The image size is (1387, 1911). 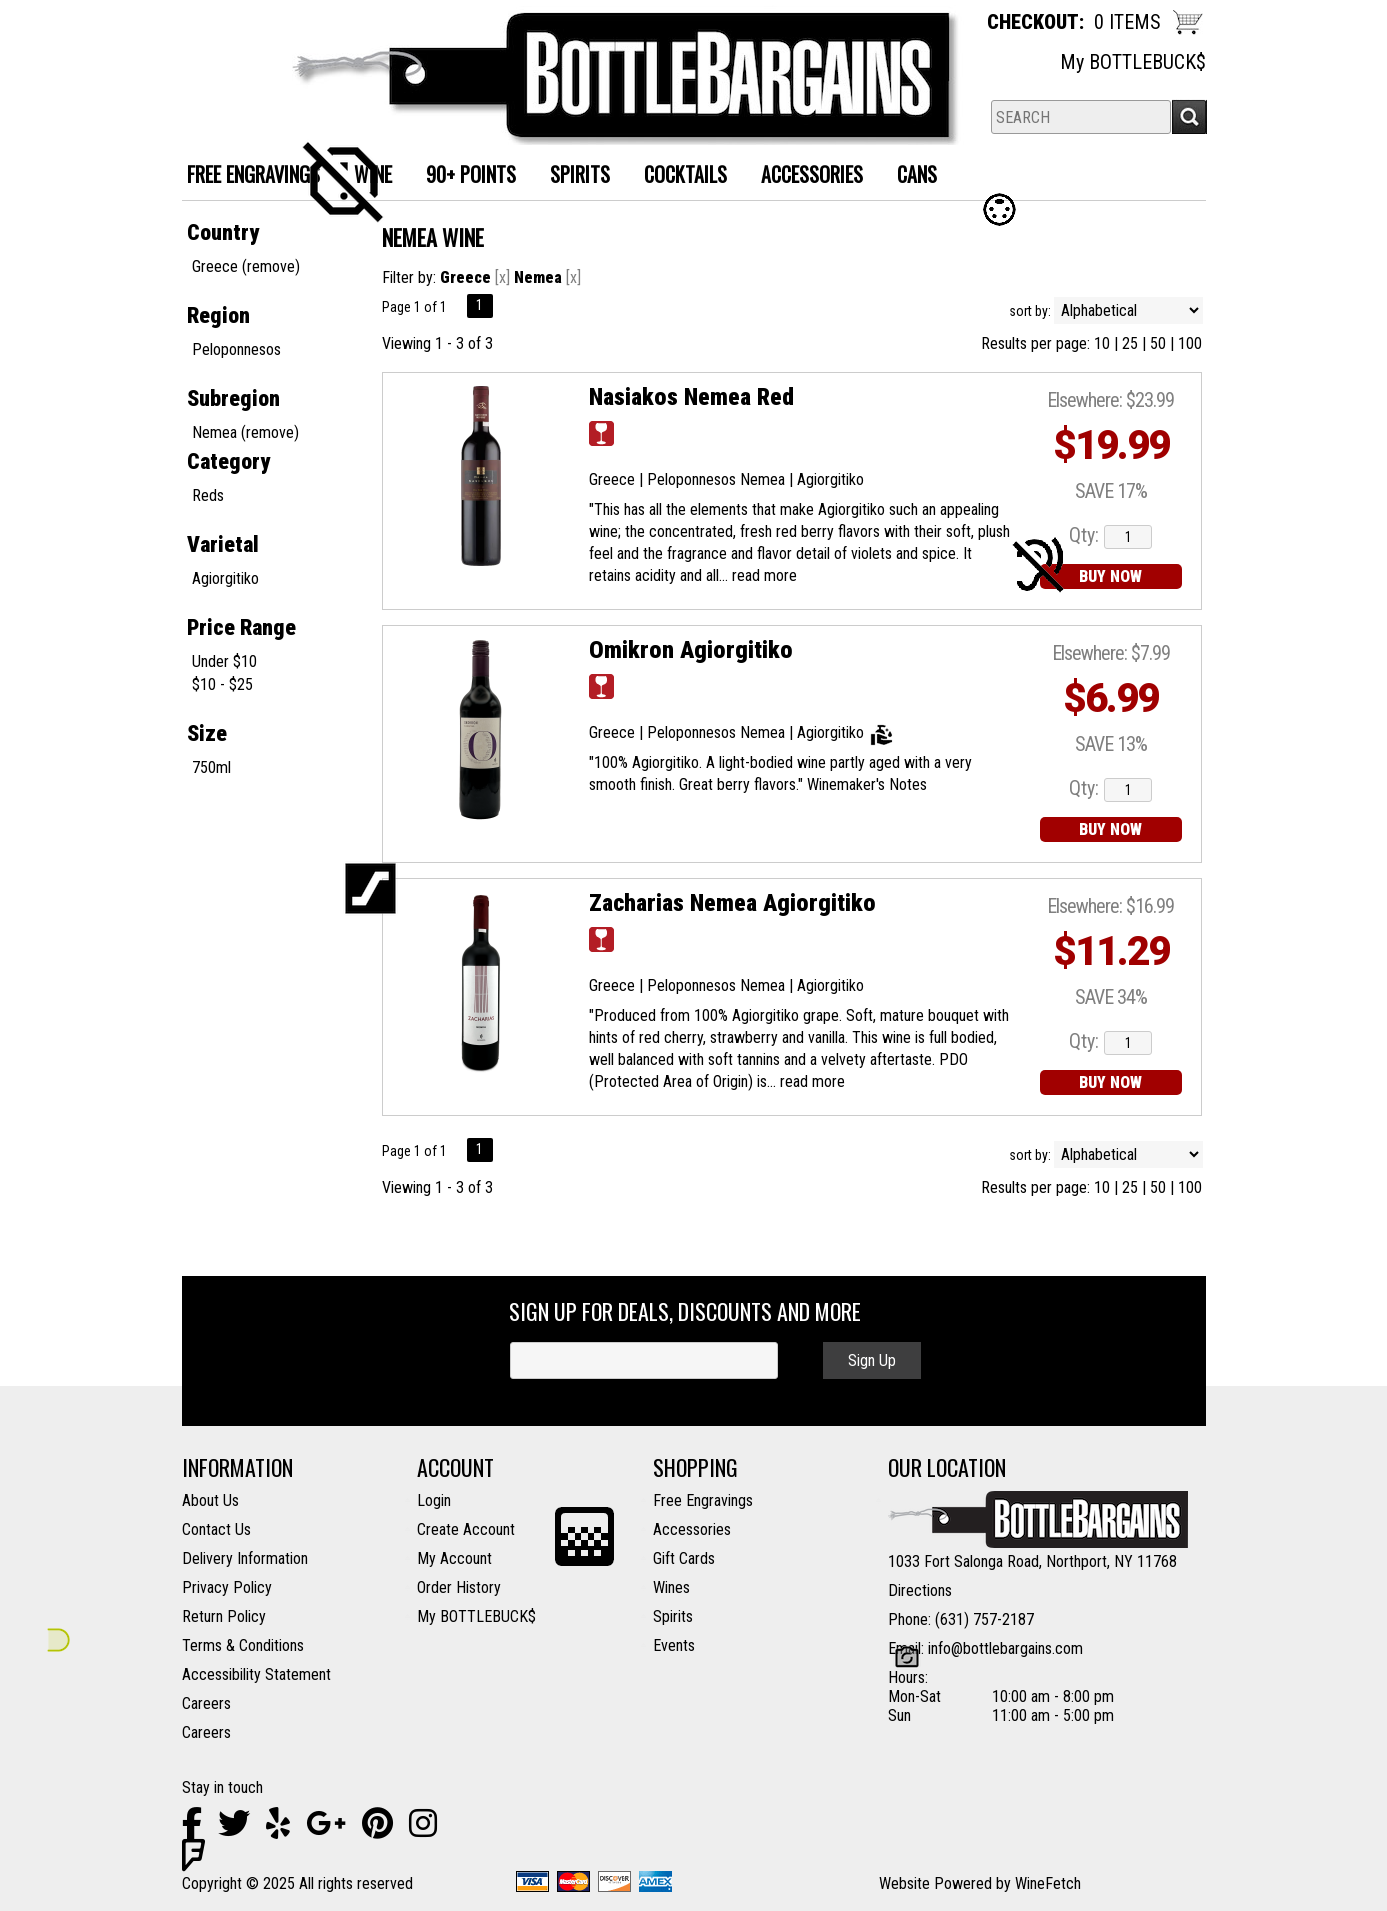 I want to click on hand sanitizer or hand washing station available, so click(x=882, y=735).